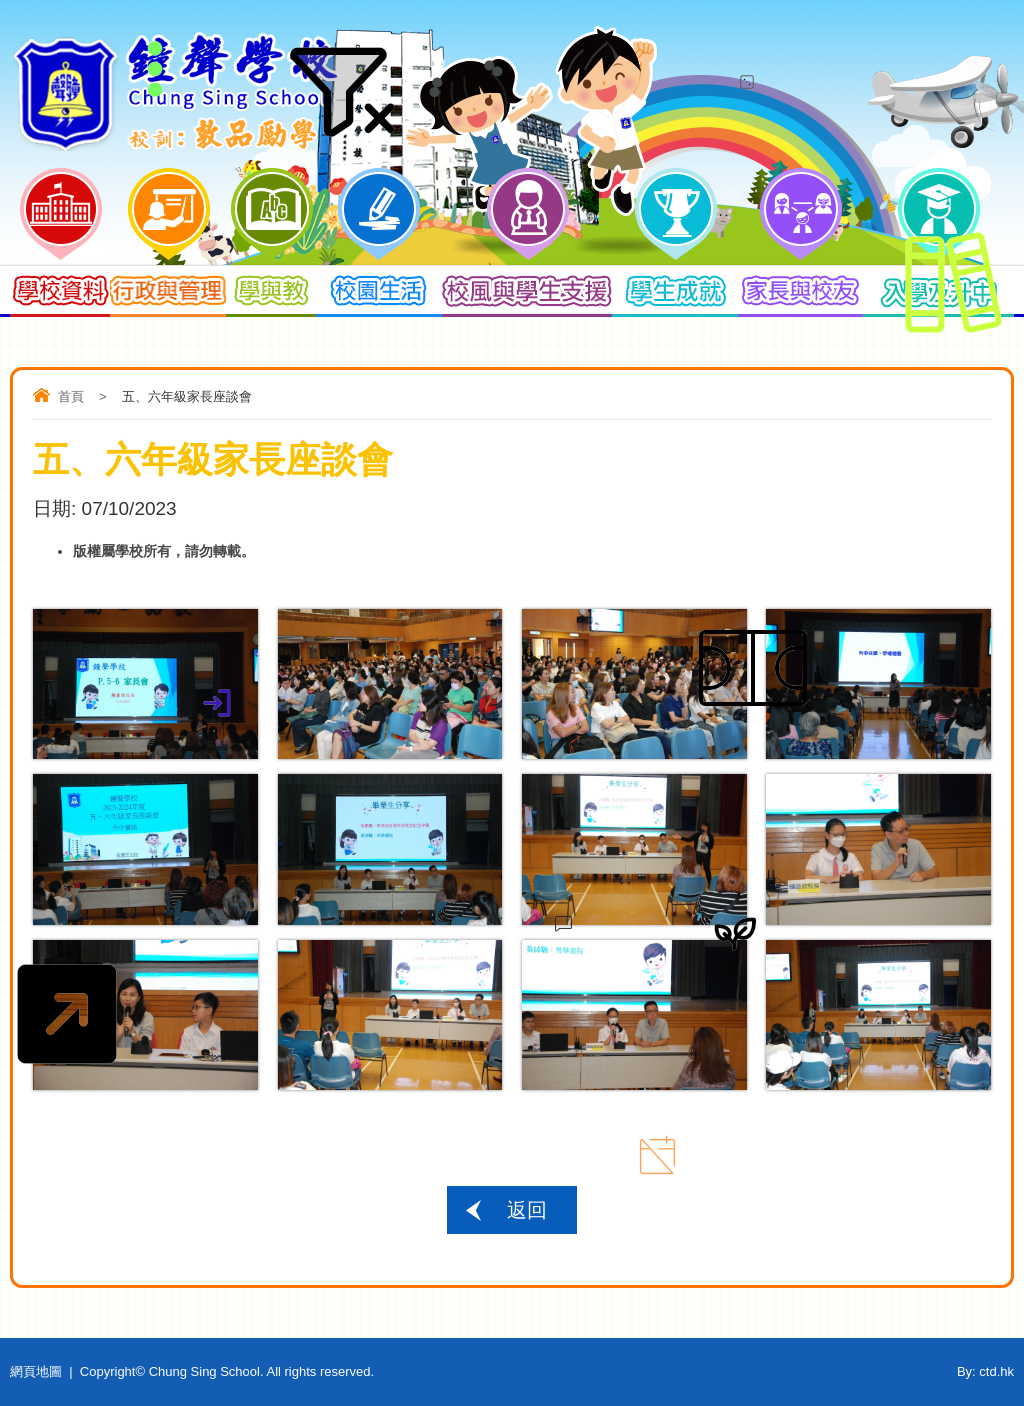 Image resolution: width=1024 pixels, height=1406 pixels. Describe the element at coordinates (753, 668) in the screenshot. I see `view basketball court availability` at that location.